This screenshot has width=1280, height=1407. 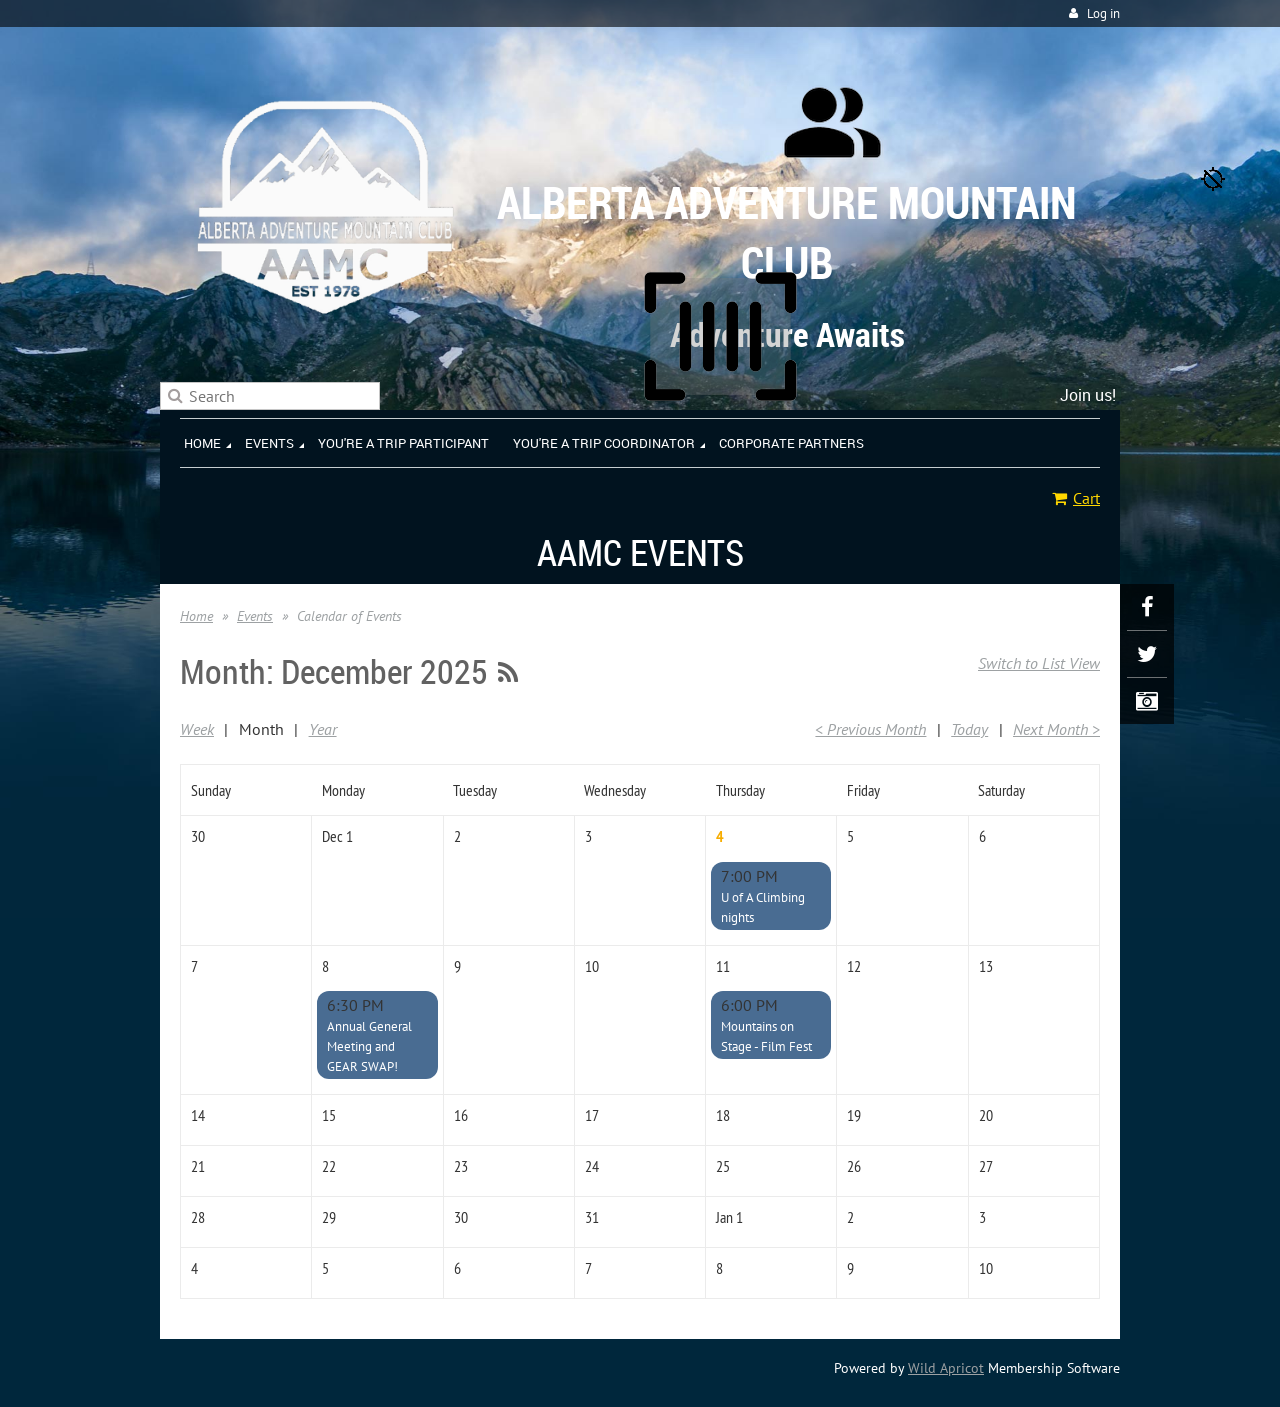 I want to click on view contacts or people list, so click(x=832, y=122).